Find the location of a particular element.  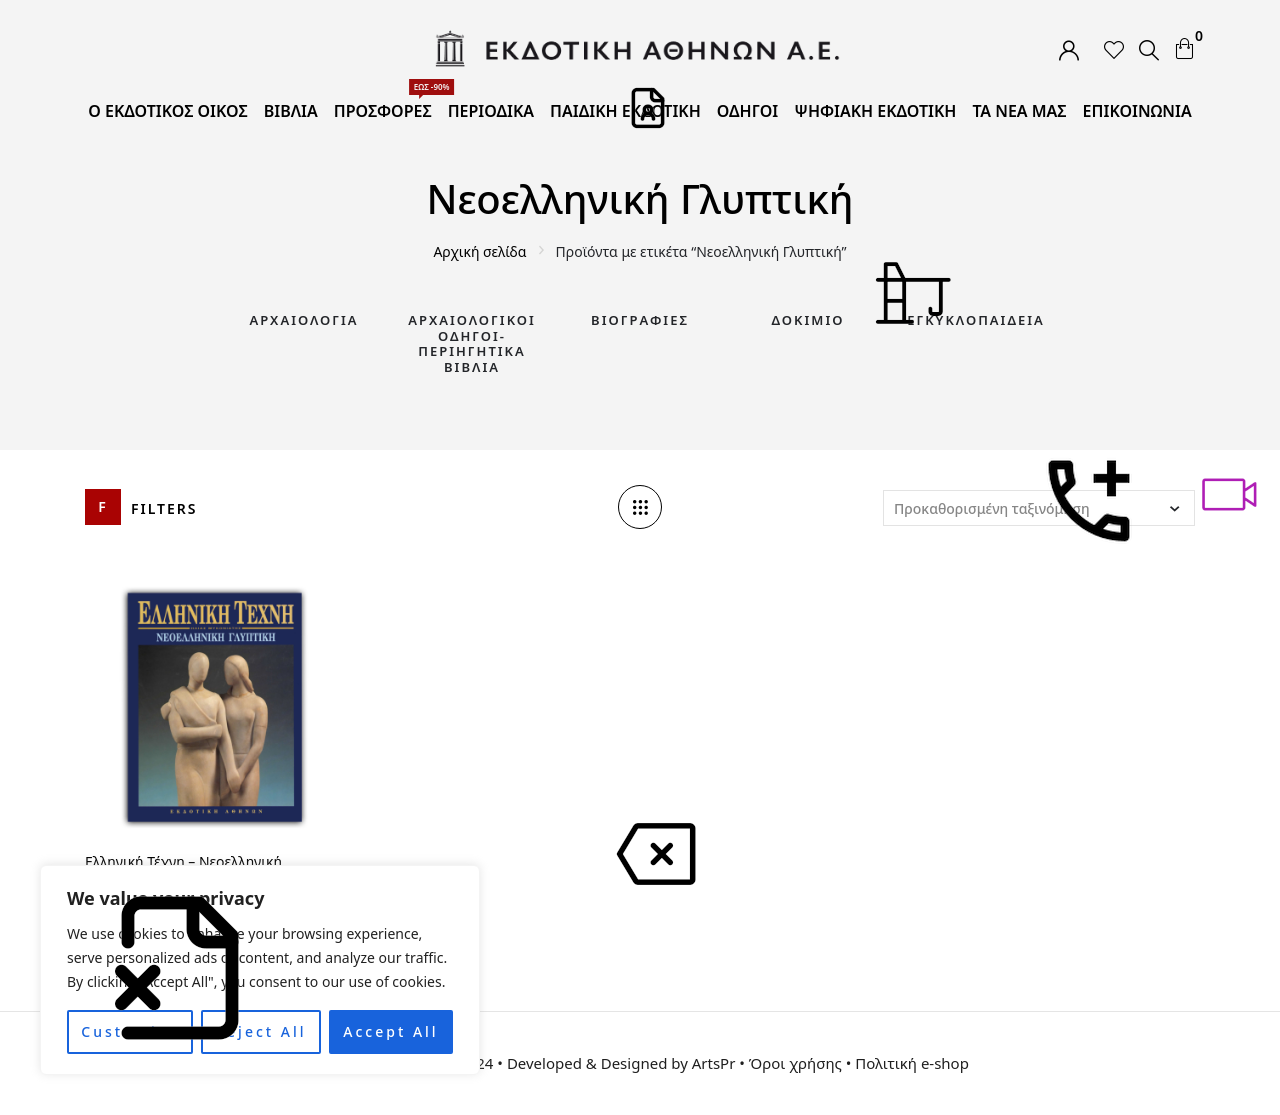

view user profile document is located at coordinates (648, 108).